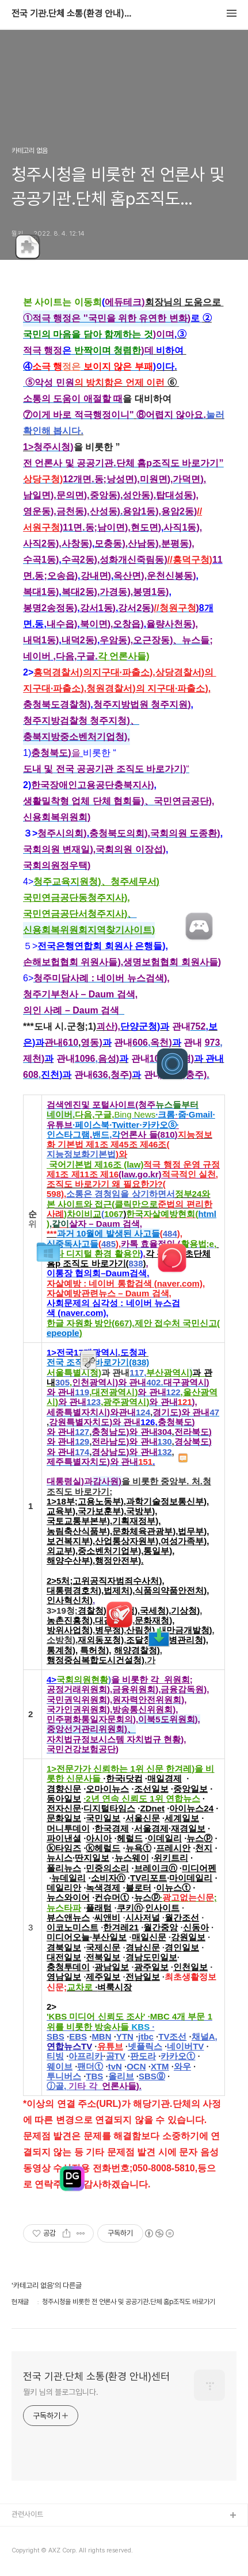 The image size is (248, 2576). Describe the element at coordinates (183, 1458) in the screenshot. I see `open the messaging or chat app` at that location.